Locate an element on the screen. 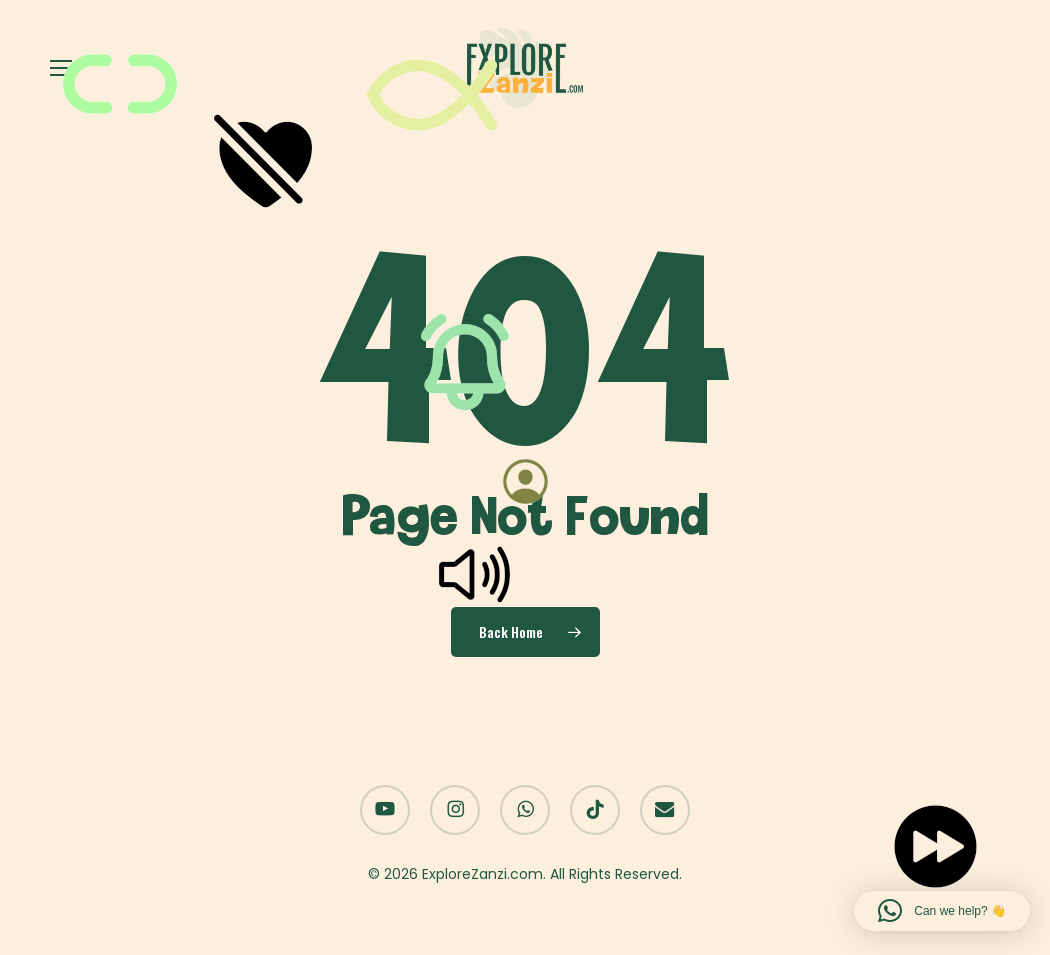  access your user profile is located at coordinates (525, 481).